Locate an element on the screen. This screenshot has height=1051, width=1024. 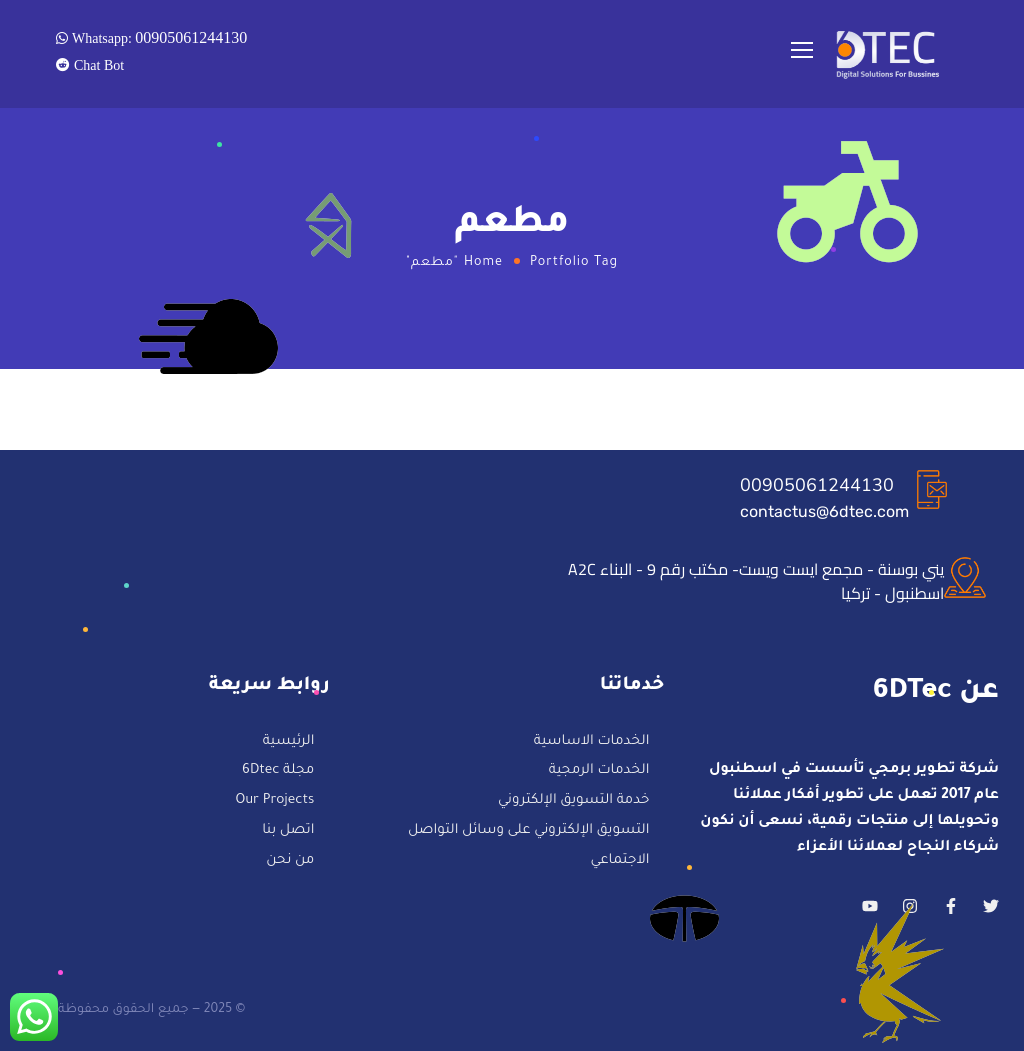
tata group company logo is located at coordinates (684, 918).